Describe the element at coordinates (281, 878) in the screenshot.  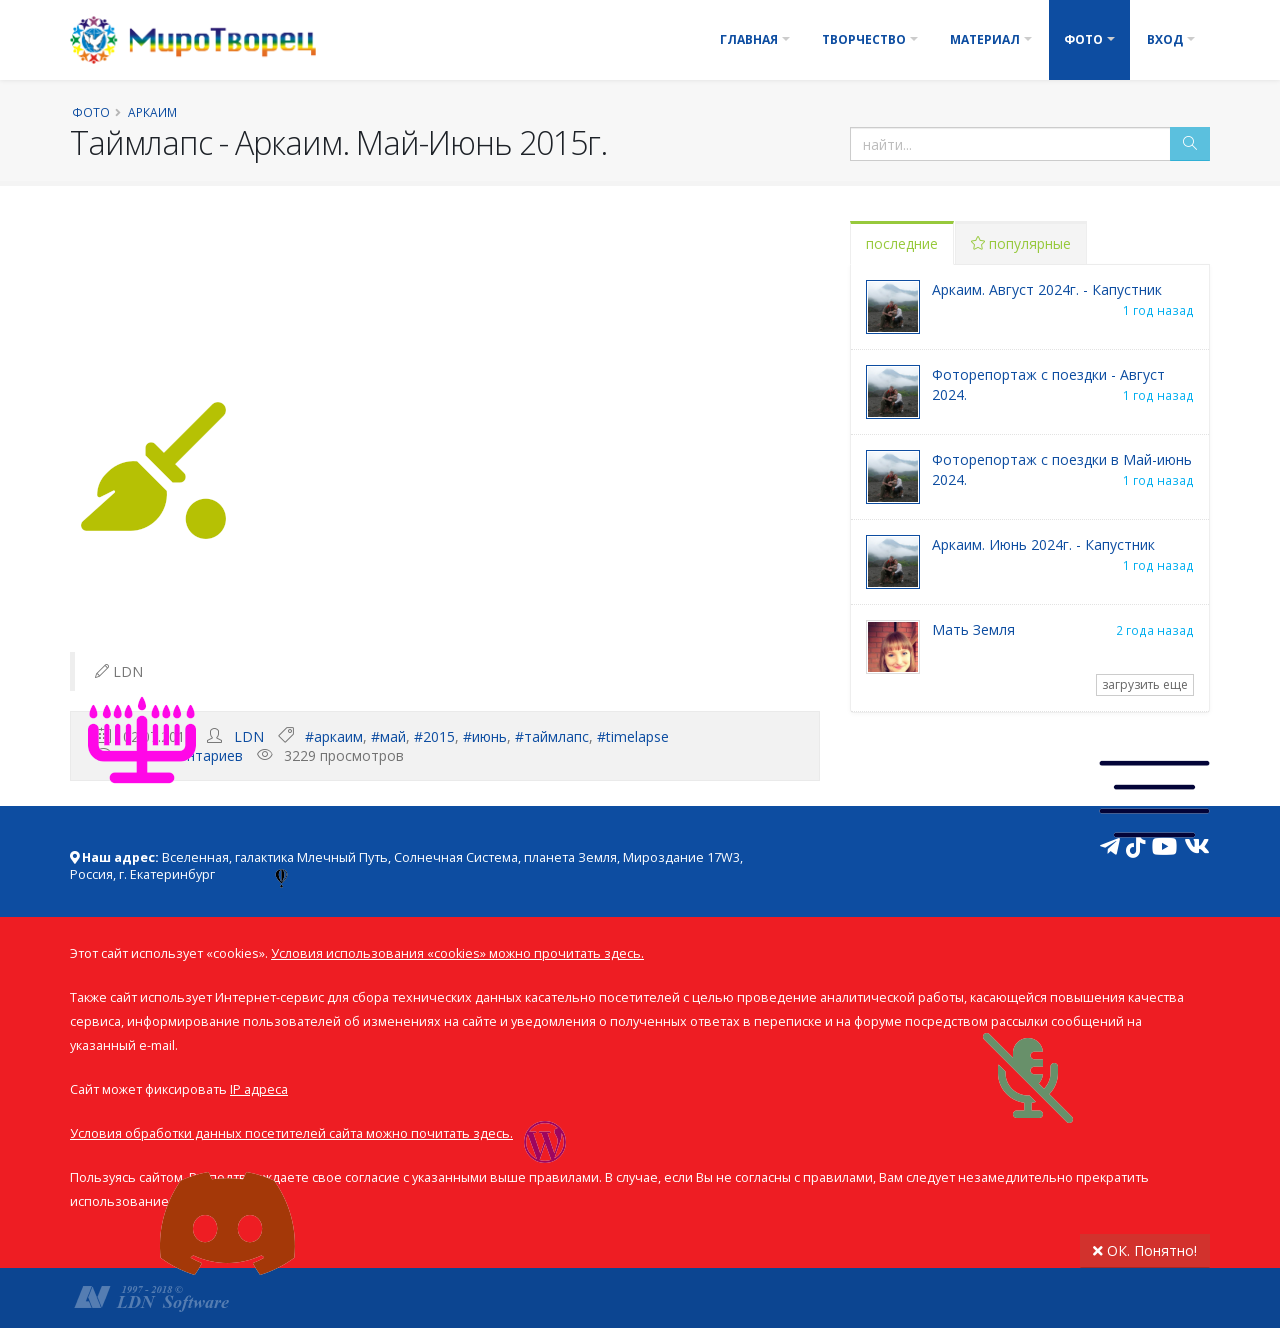
I see `fly.io logo - cloud hosting and deployment platform` at that location.